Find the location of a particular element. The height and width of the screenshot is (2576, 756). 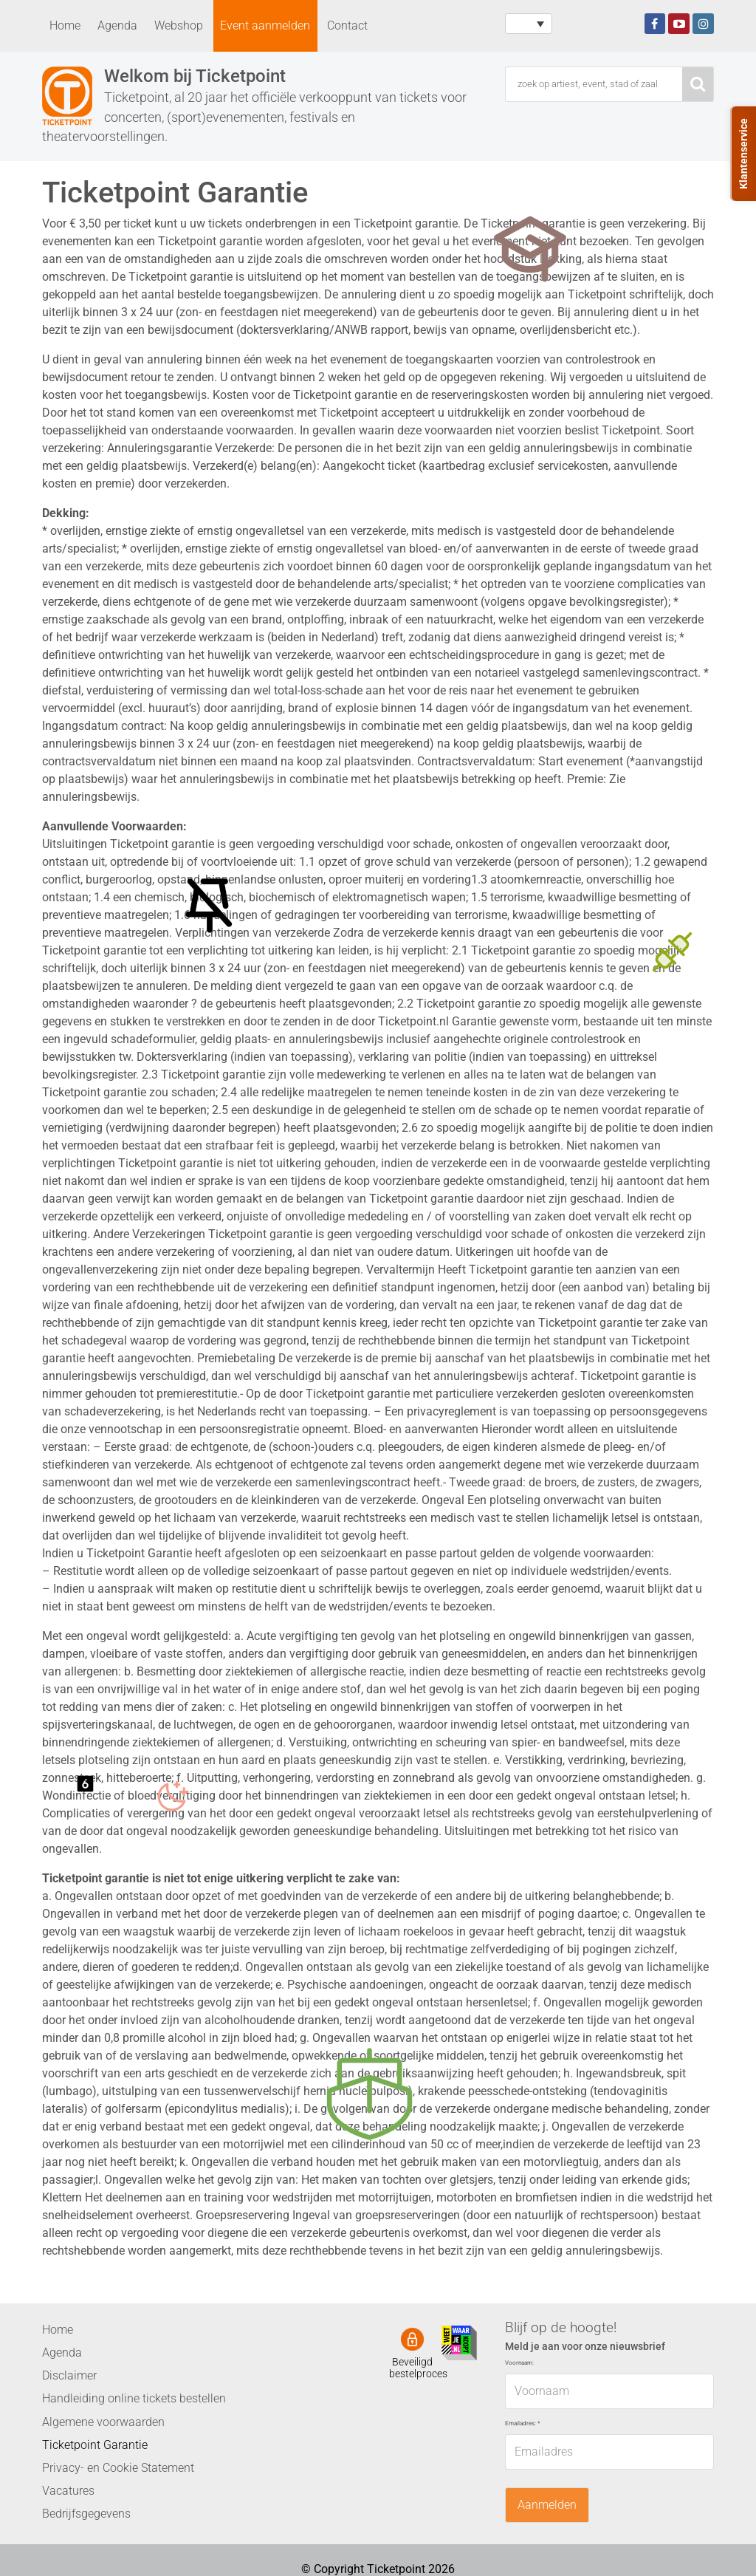

unpin an item from your saved collection is located at coordinates (210, 903).